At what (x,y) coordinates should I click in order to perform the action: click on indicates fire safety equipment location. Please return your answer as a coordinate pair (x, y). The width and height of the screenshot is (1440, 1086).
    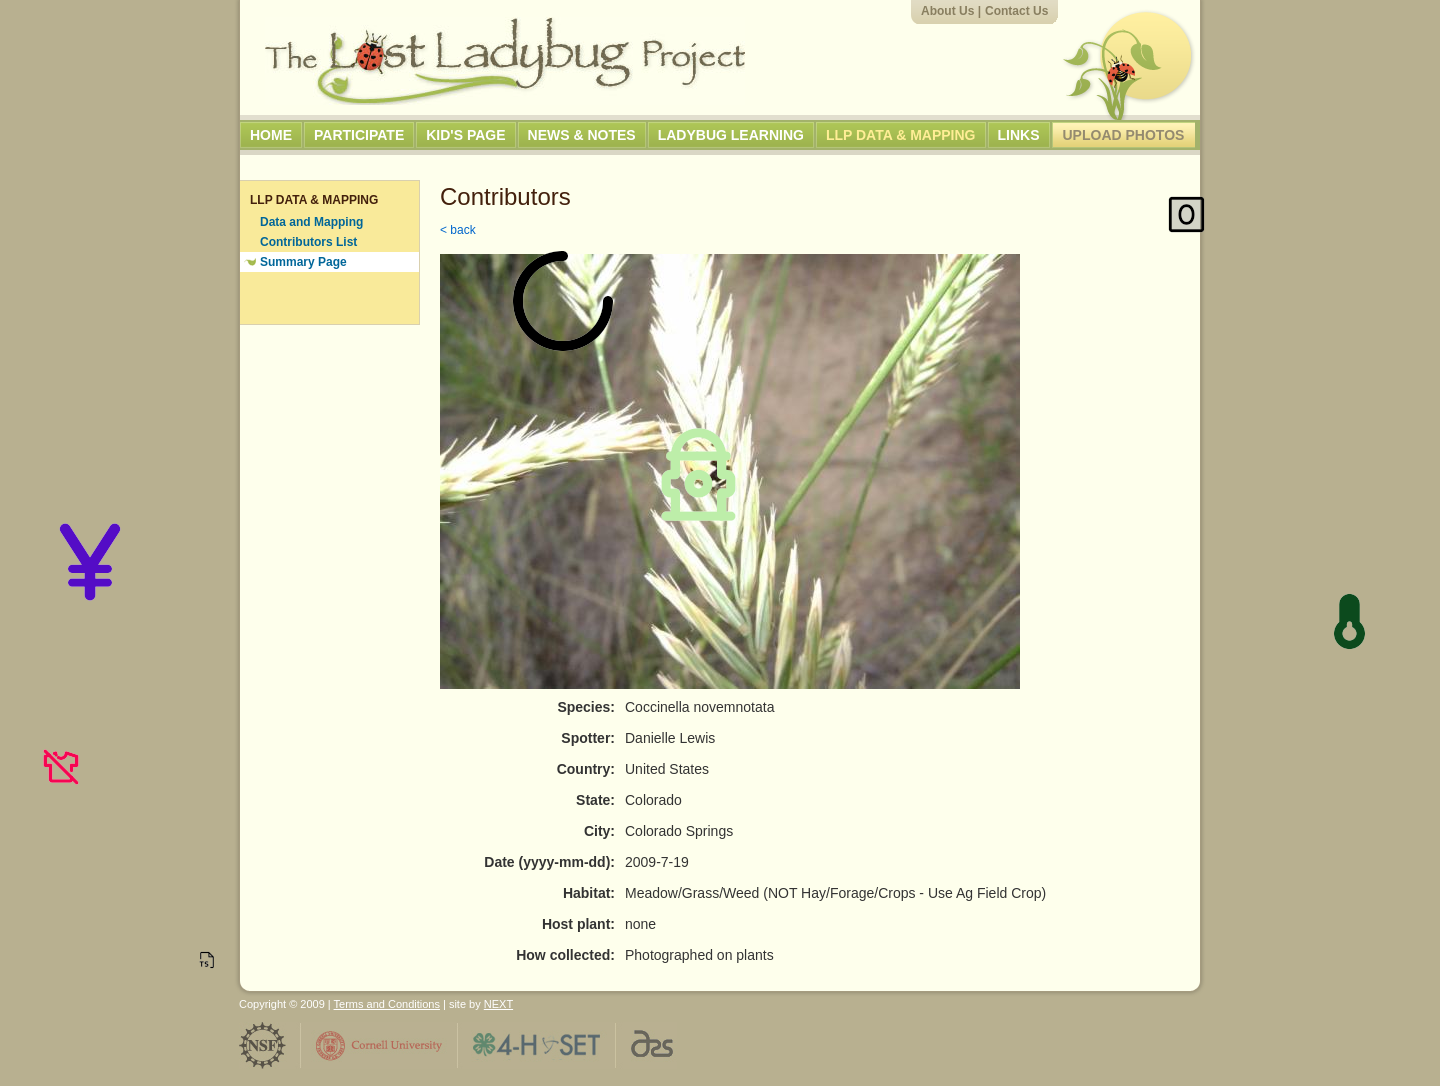
    Looking at the image, I should click on (698, 474).